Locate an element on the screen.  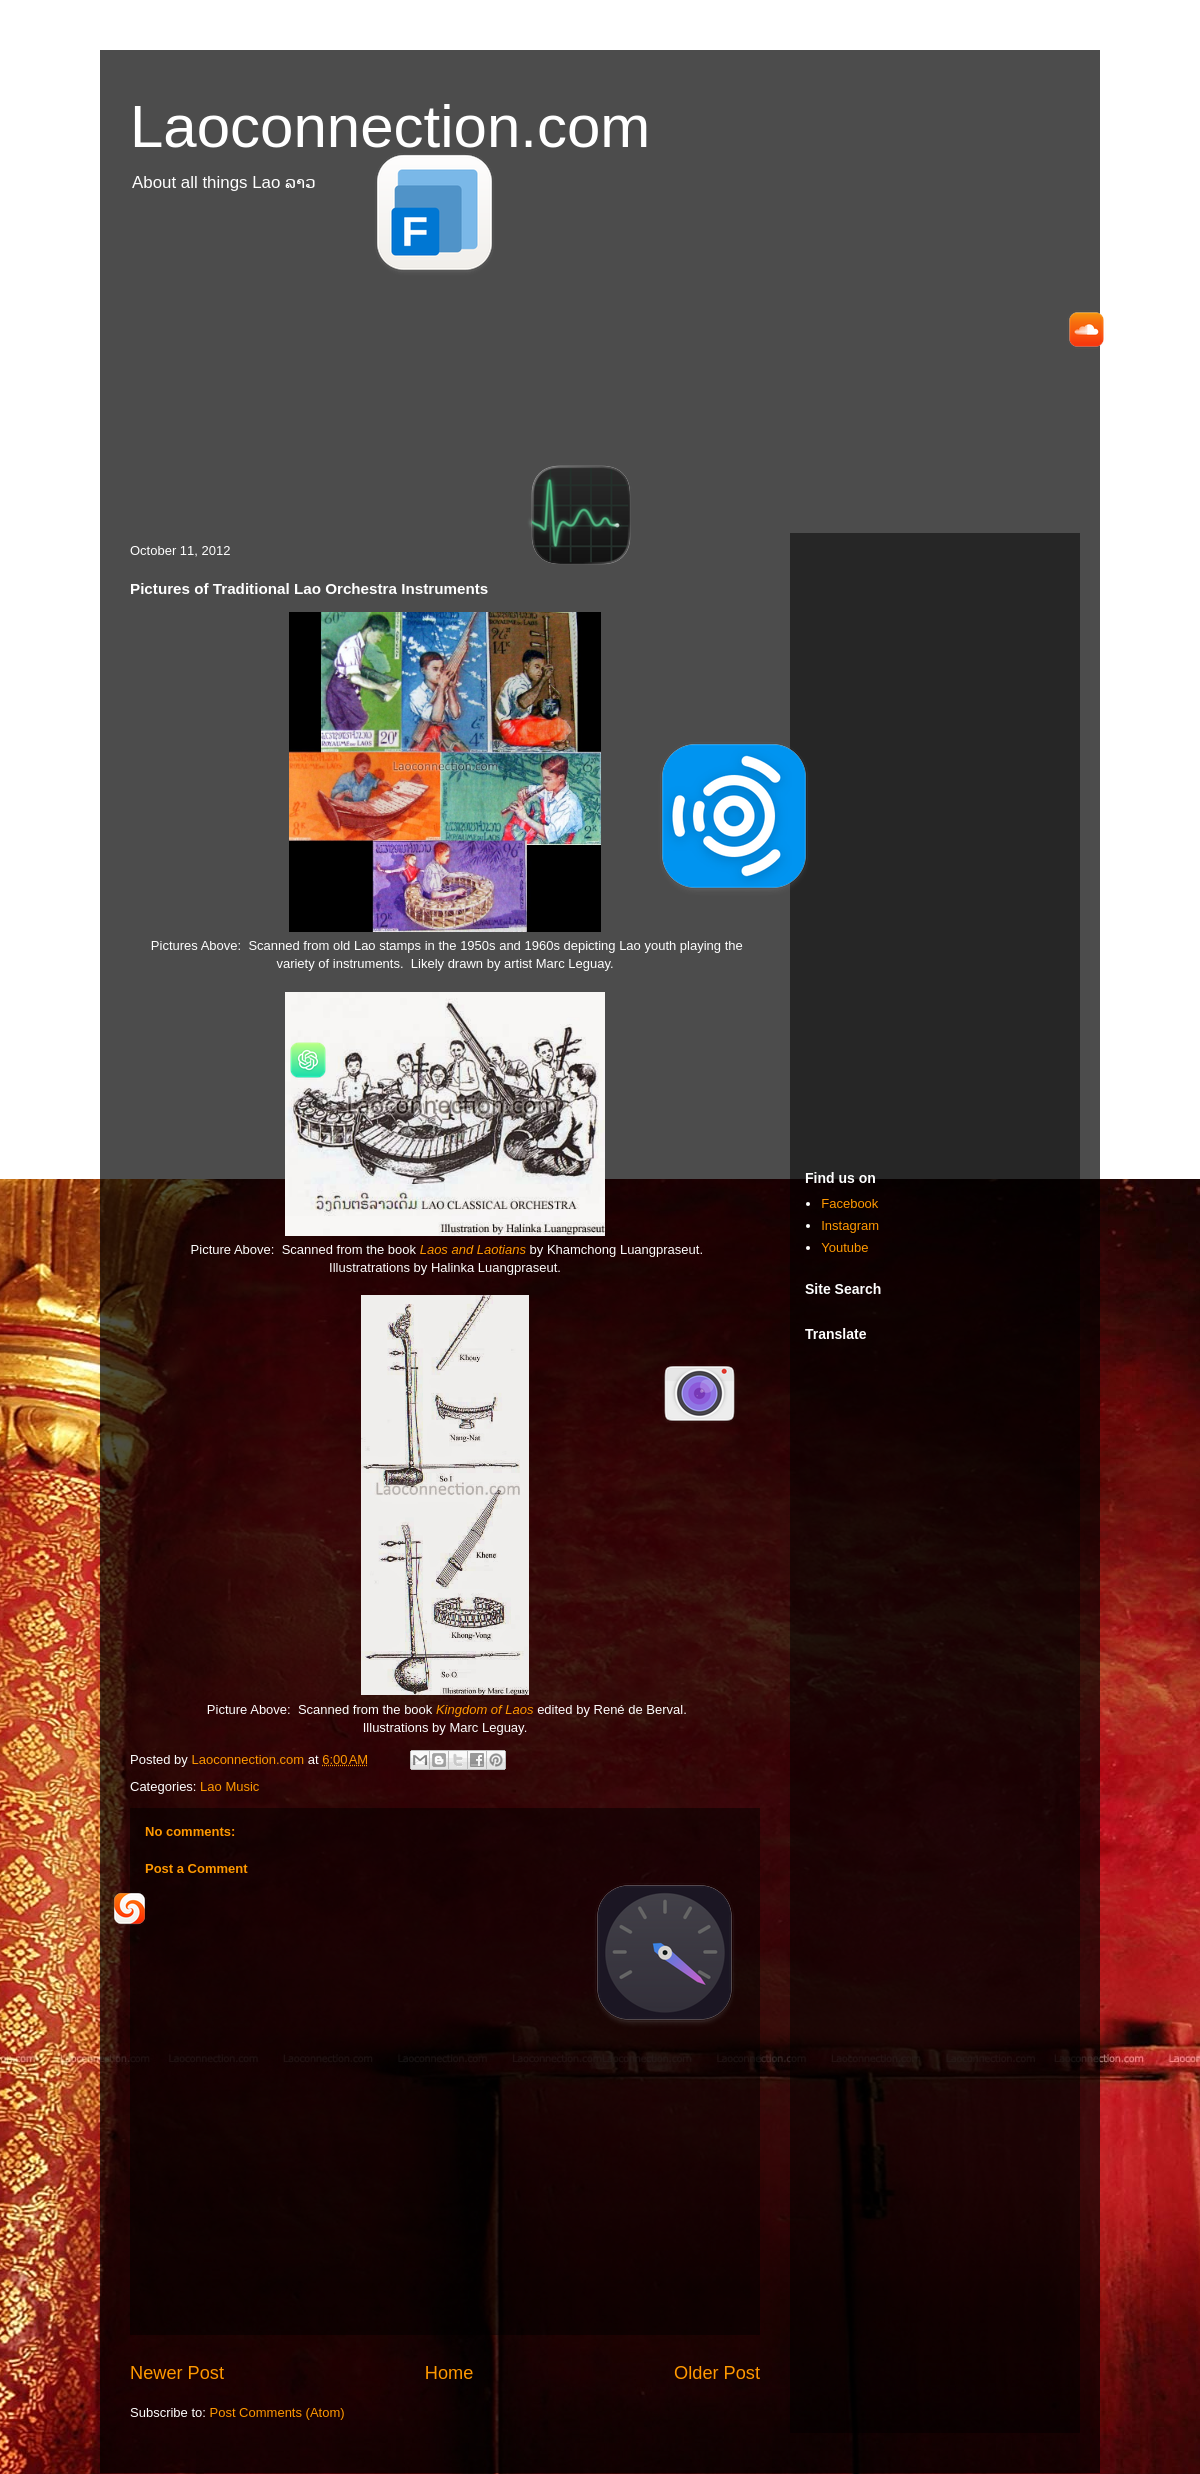
open ubuntu studio application is located at coordinates (734, 816).